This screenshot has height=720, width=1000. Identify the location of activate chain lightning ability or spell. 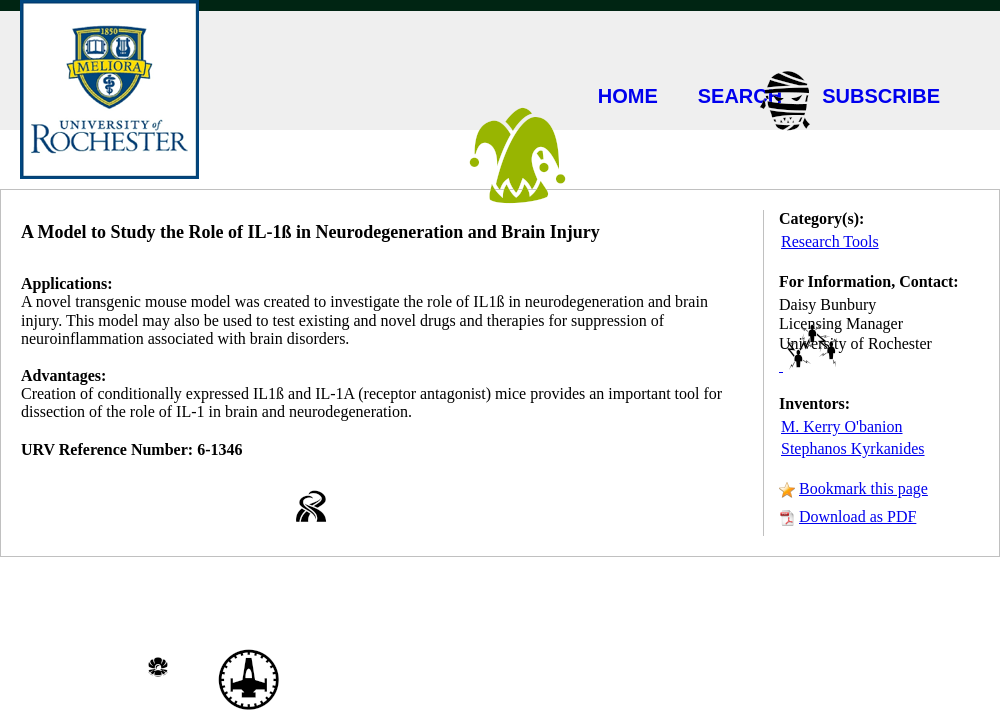
(812, 347).